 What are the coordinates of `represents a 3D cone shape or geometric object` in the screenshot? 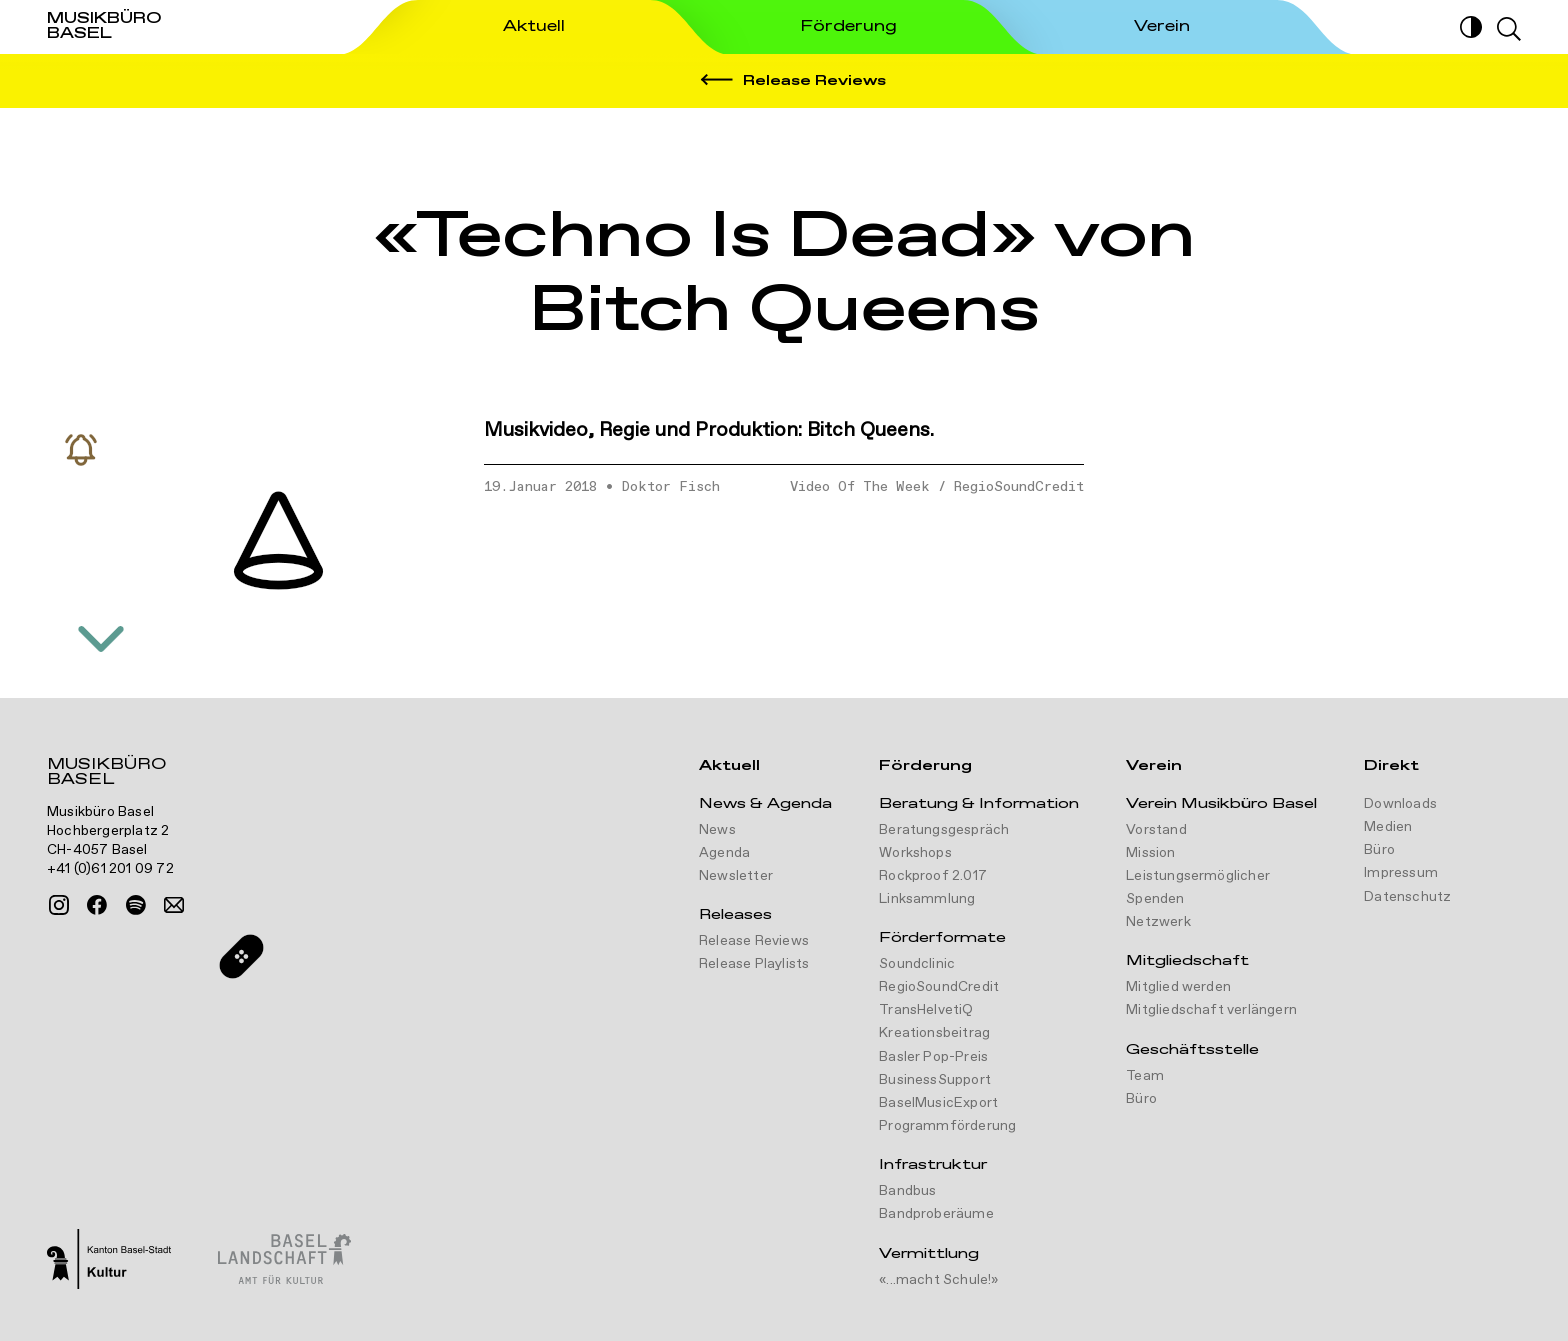 It's located at (278, 540).